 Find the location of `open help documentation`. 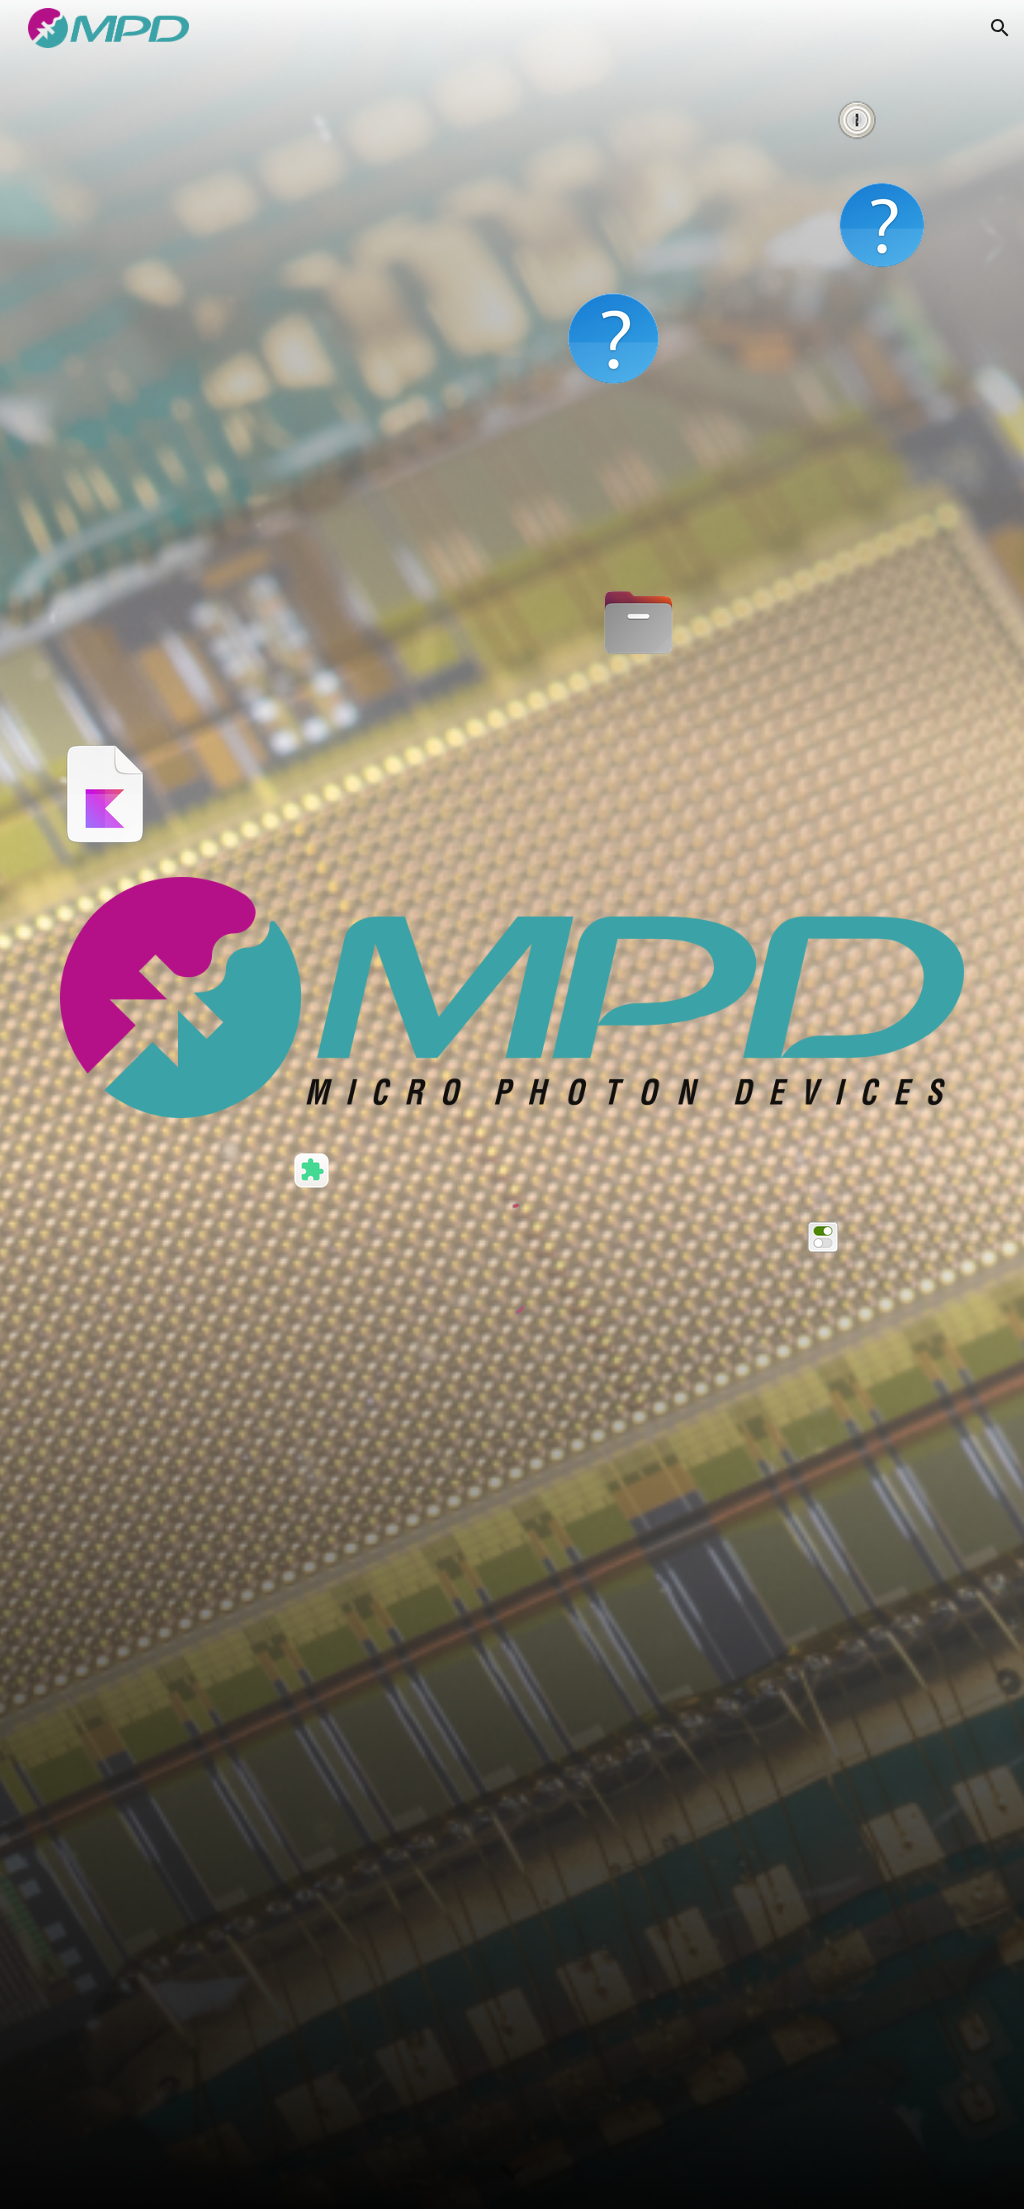

open help documentation is located at coordinates (613, 338).